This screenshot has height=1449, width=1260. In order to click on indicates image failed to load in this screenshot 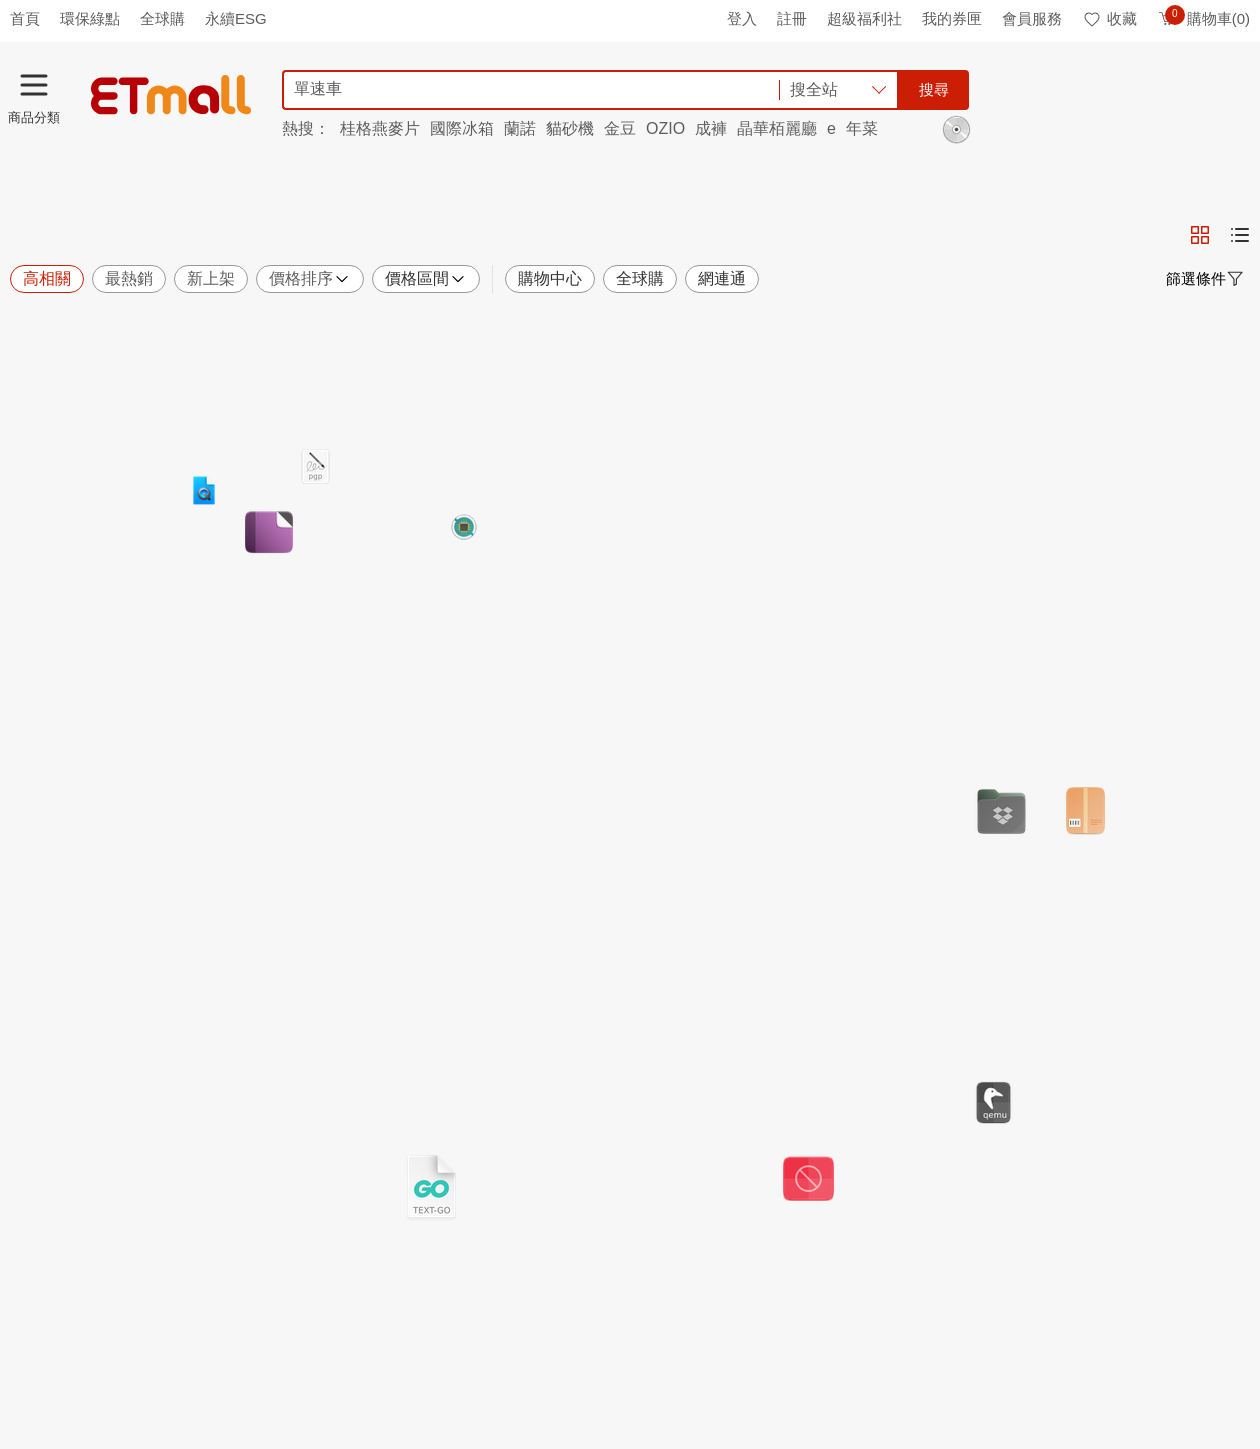, I will do `click(808, 1177)`.